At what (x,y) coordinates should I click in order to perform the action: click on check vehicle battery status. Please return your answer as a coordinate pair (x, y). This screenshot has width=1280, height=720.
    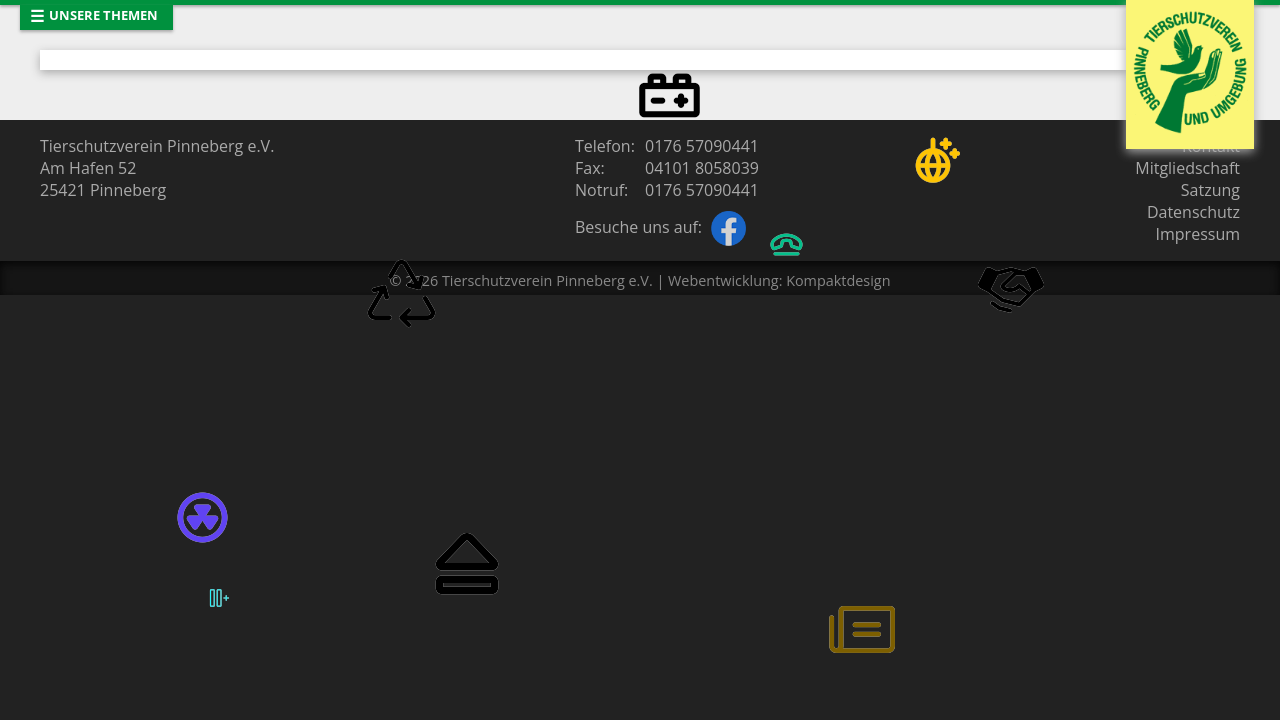
    Looking at the image, I should click on (669, 97).